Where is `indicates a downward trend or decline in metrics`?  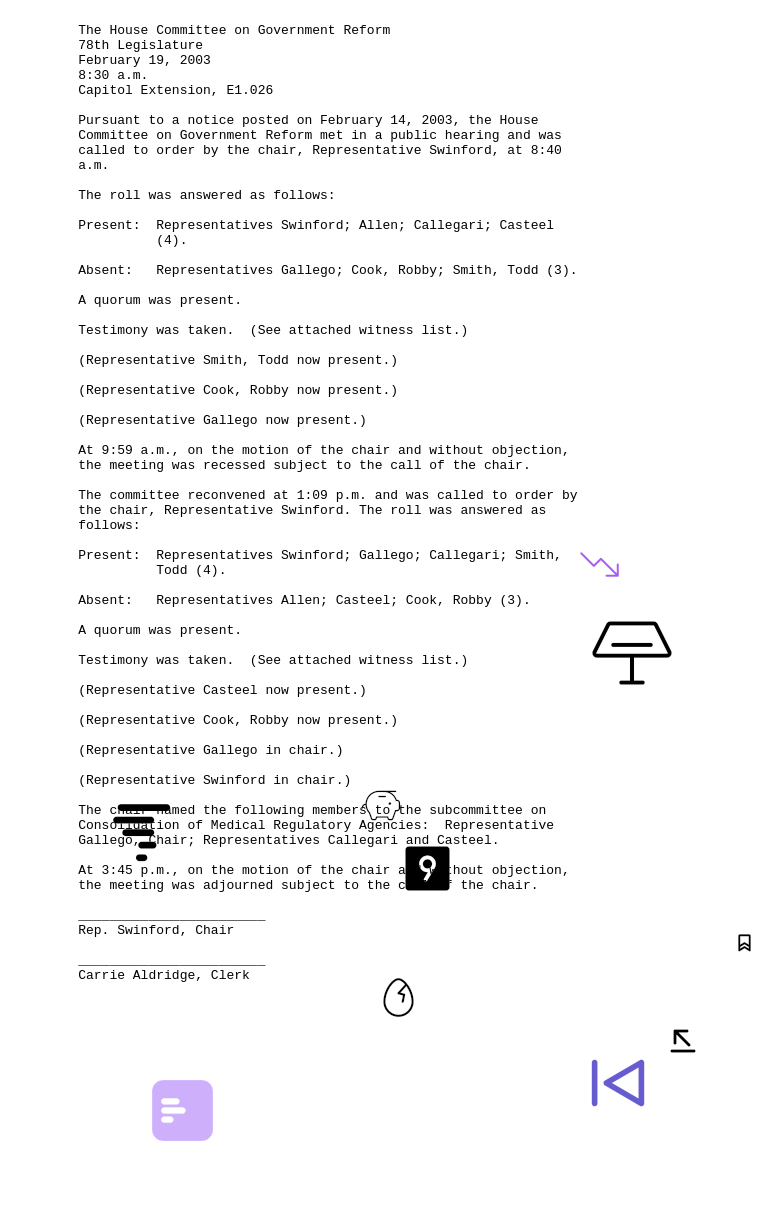
indicates a downward trend or decline in metrics is located at coordinates (599, 564).